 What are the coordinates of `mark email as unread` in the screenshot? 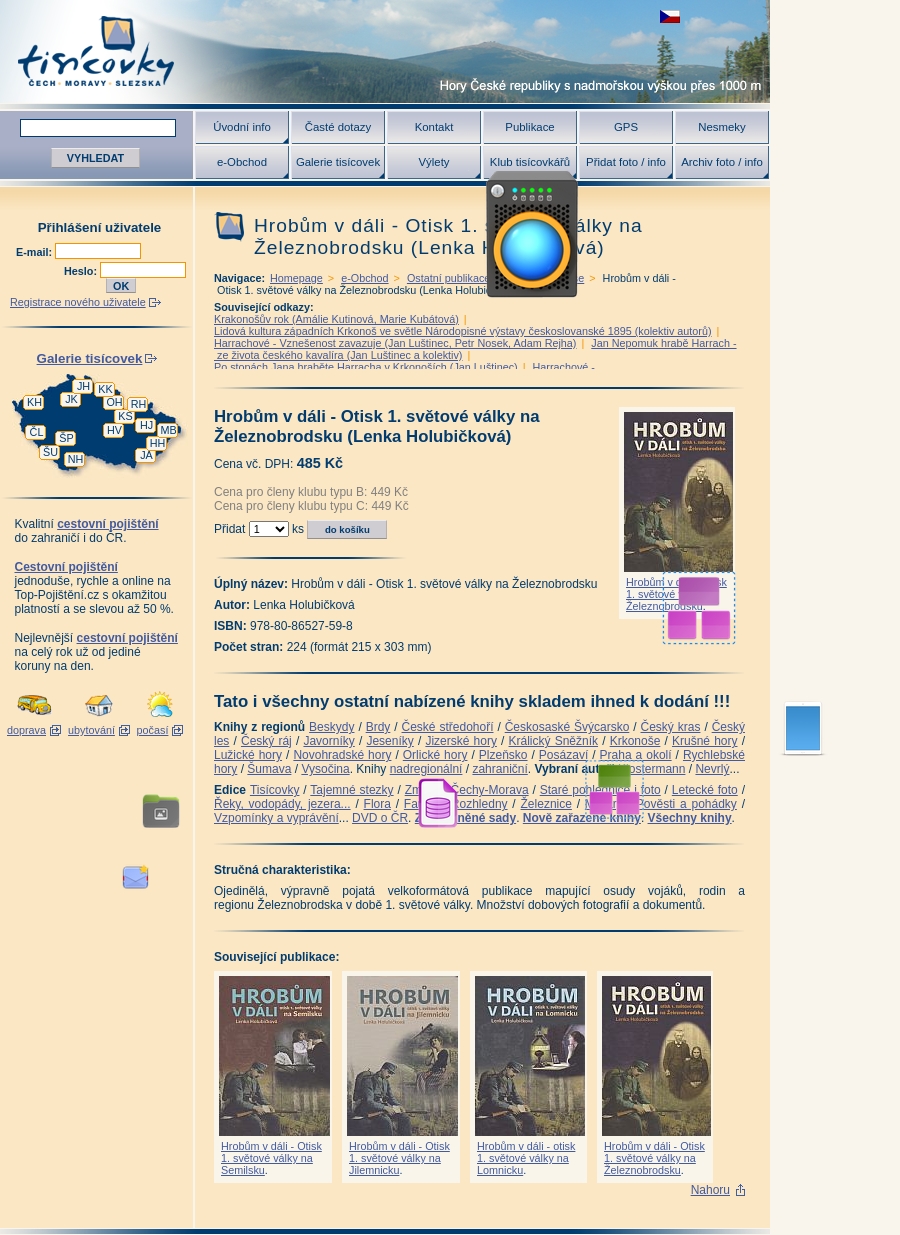 It's located at (135, 877).